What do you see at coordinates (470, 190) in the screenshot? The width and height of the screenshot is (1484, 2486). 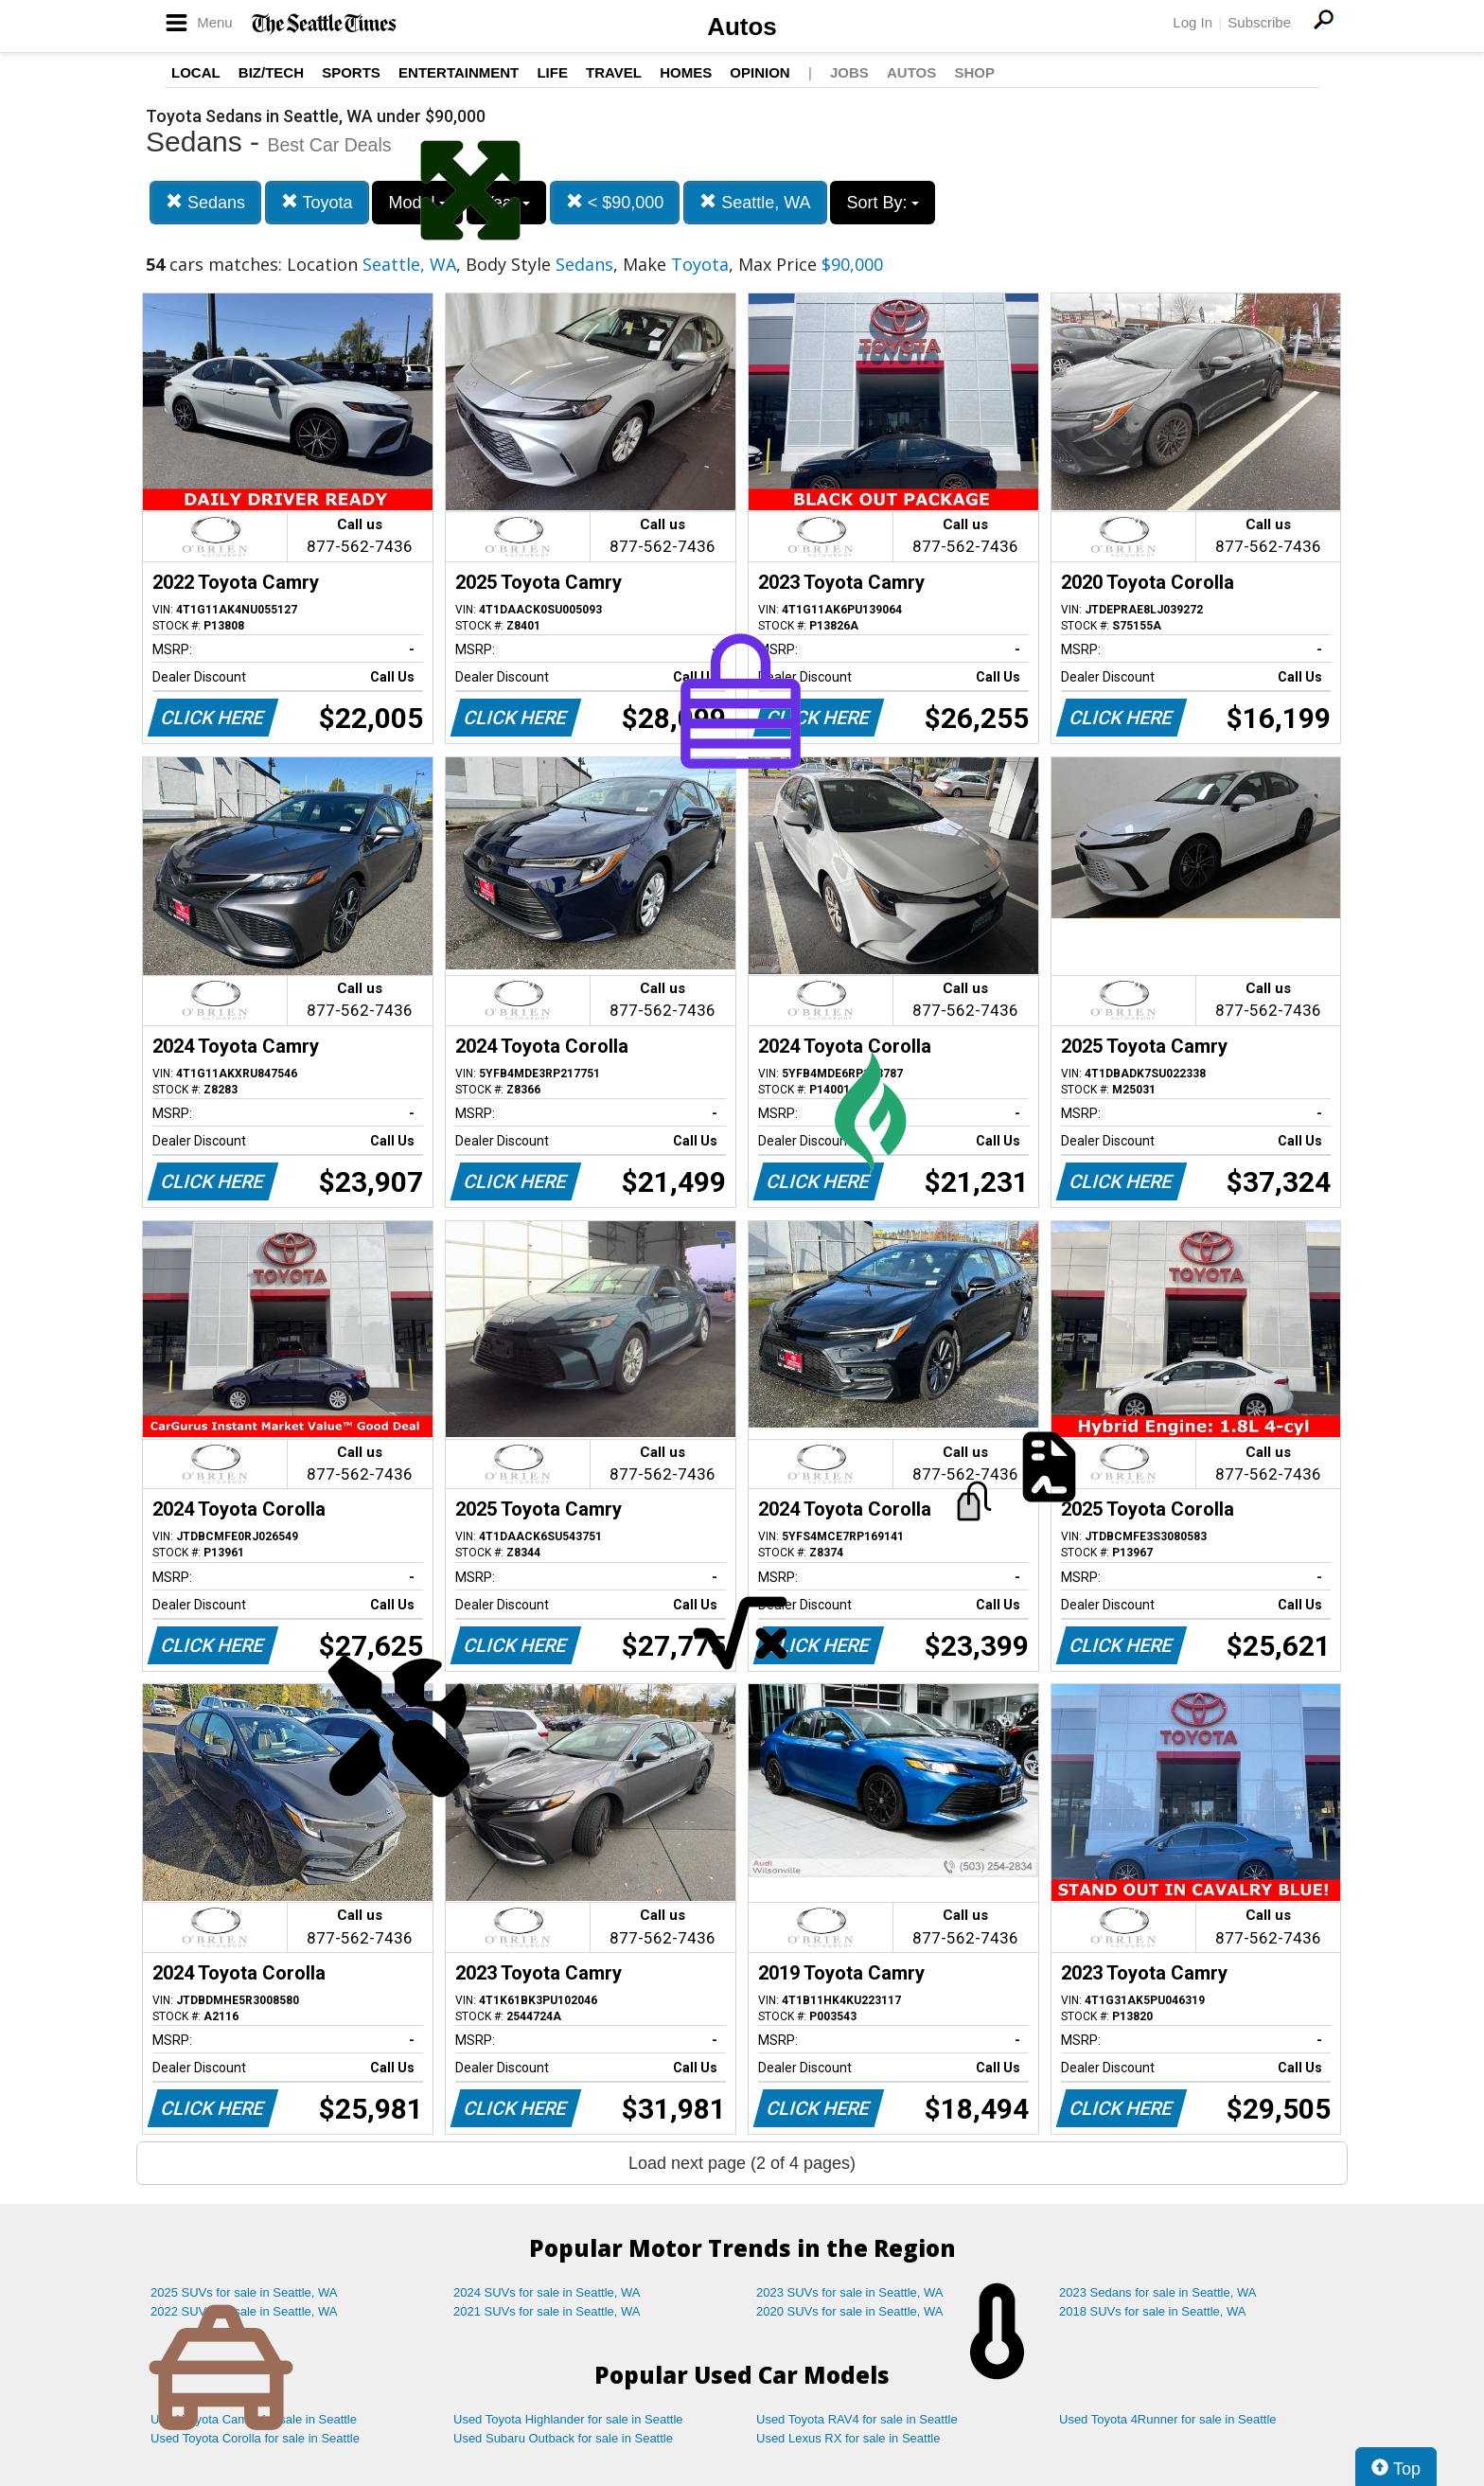 I see `expand to fullscreen mode` at bounding box center [470, 190].